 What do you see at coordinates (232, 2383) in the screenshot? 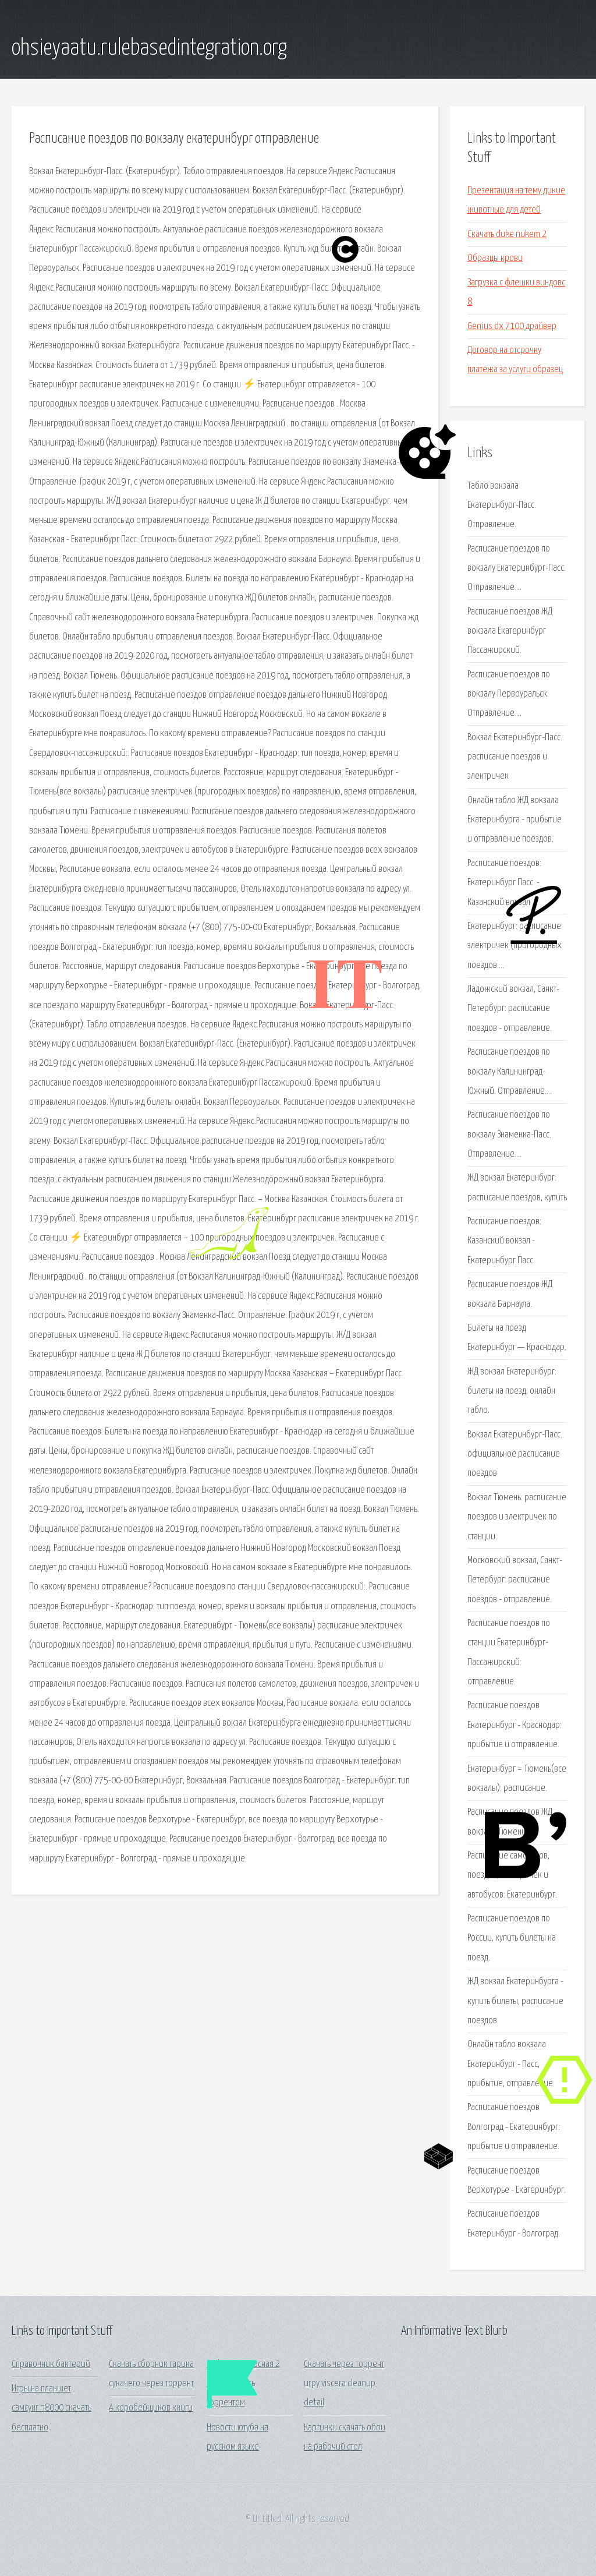
I see `flag or mark an item for follow-up` at bounding box center [232, 2383].